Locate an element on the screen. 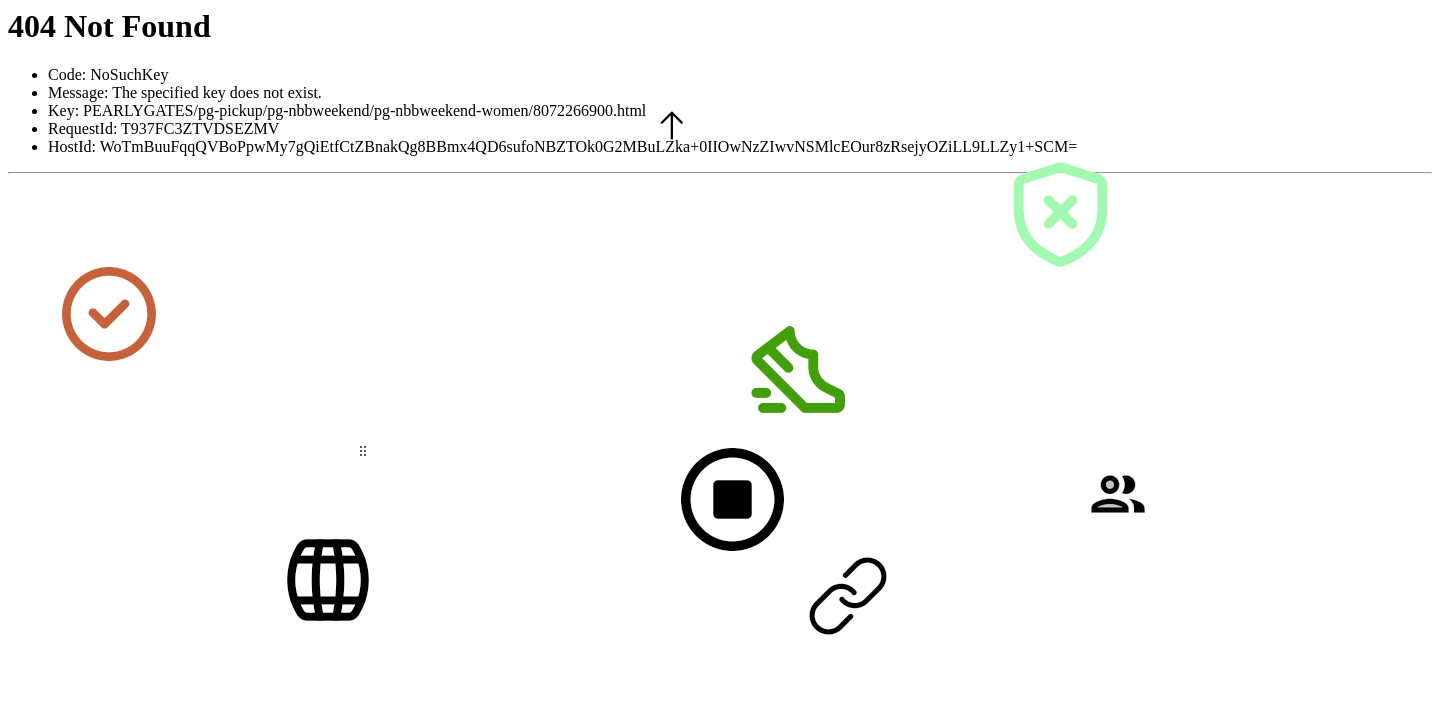 This screenshot has height=720, width=1440. view inventory or storage items is located at coordinates (328, 580).